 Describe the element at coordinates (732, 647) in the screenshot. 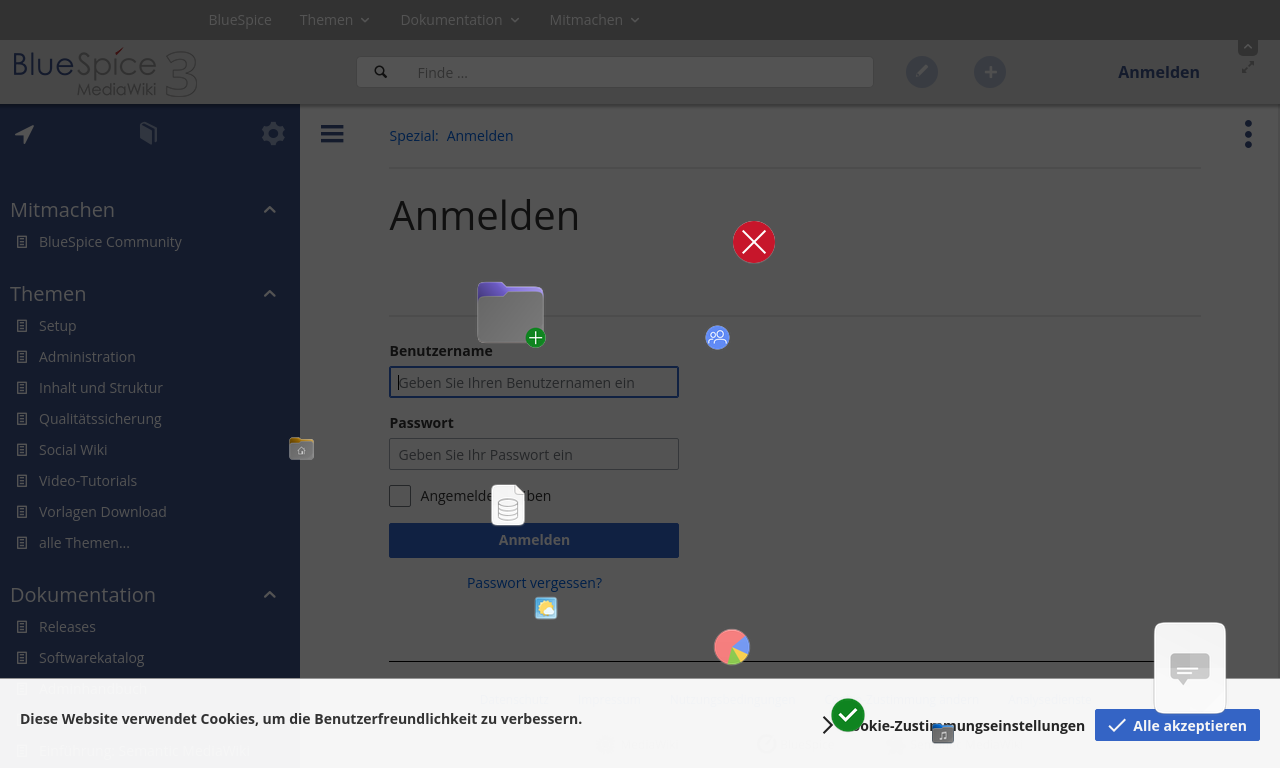

I see `open disk usage analyzer app` at that location.